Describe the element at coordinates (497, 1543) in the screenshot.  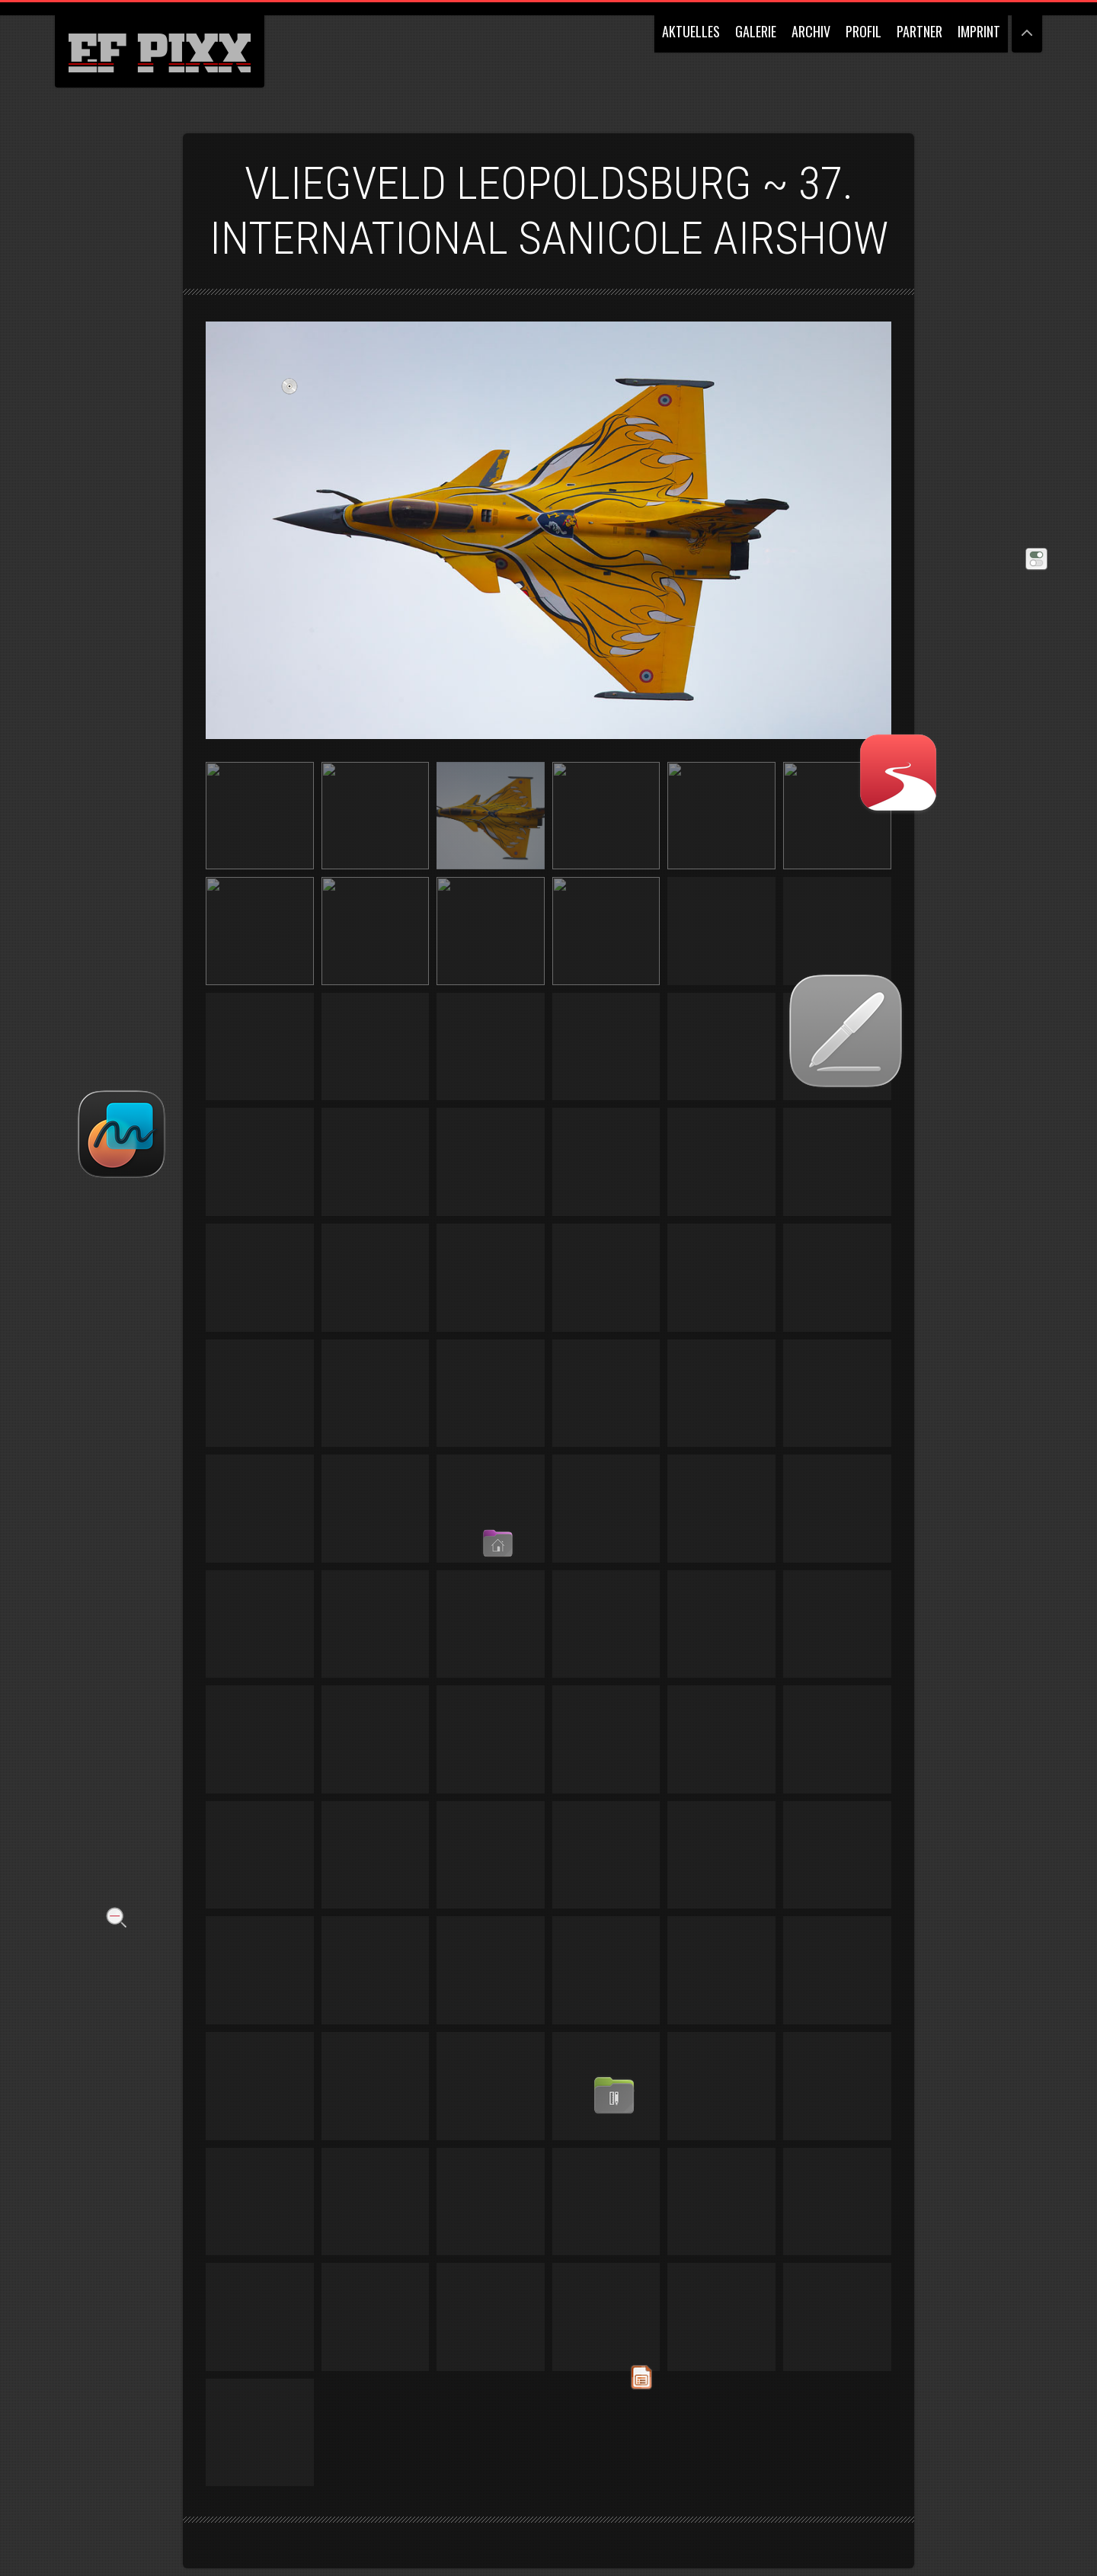
I see `access your home folder` at that location.